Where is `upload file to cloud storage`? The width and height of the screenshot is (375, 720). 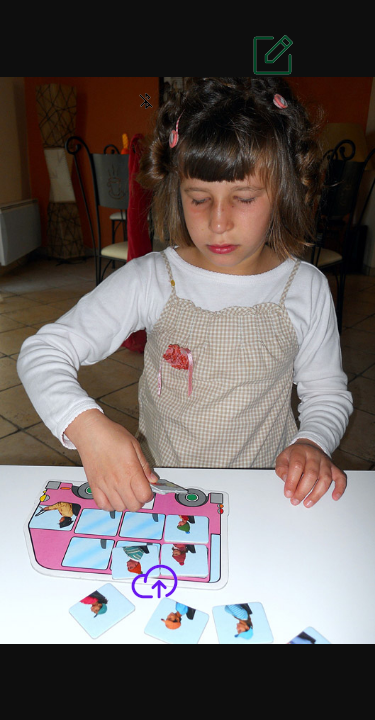 upload file to cloud storage is located at coordinates (154, 581).